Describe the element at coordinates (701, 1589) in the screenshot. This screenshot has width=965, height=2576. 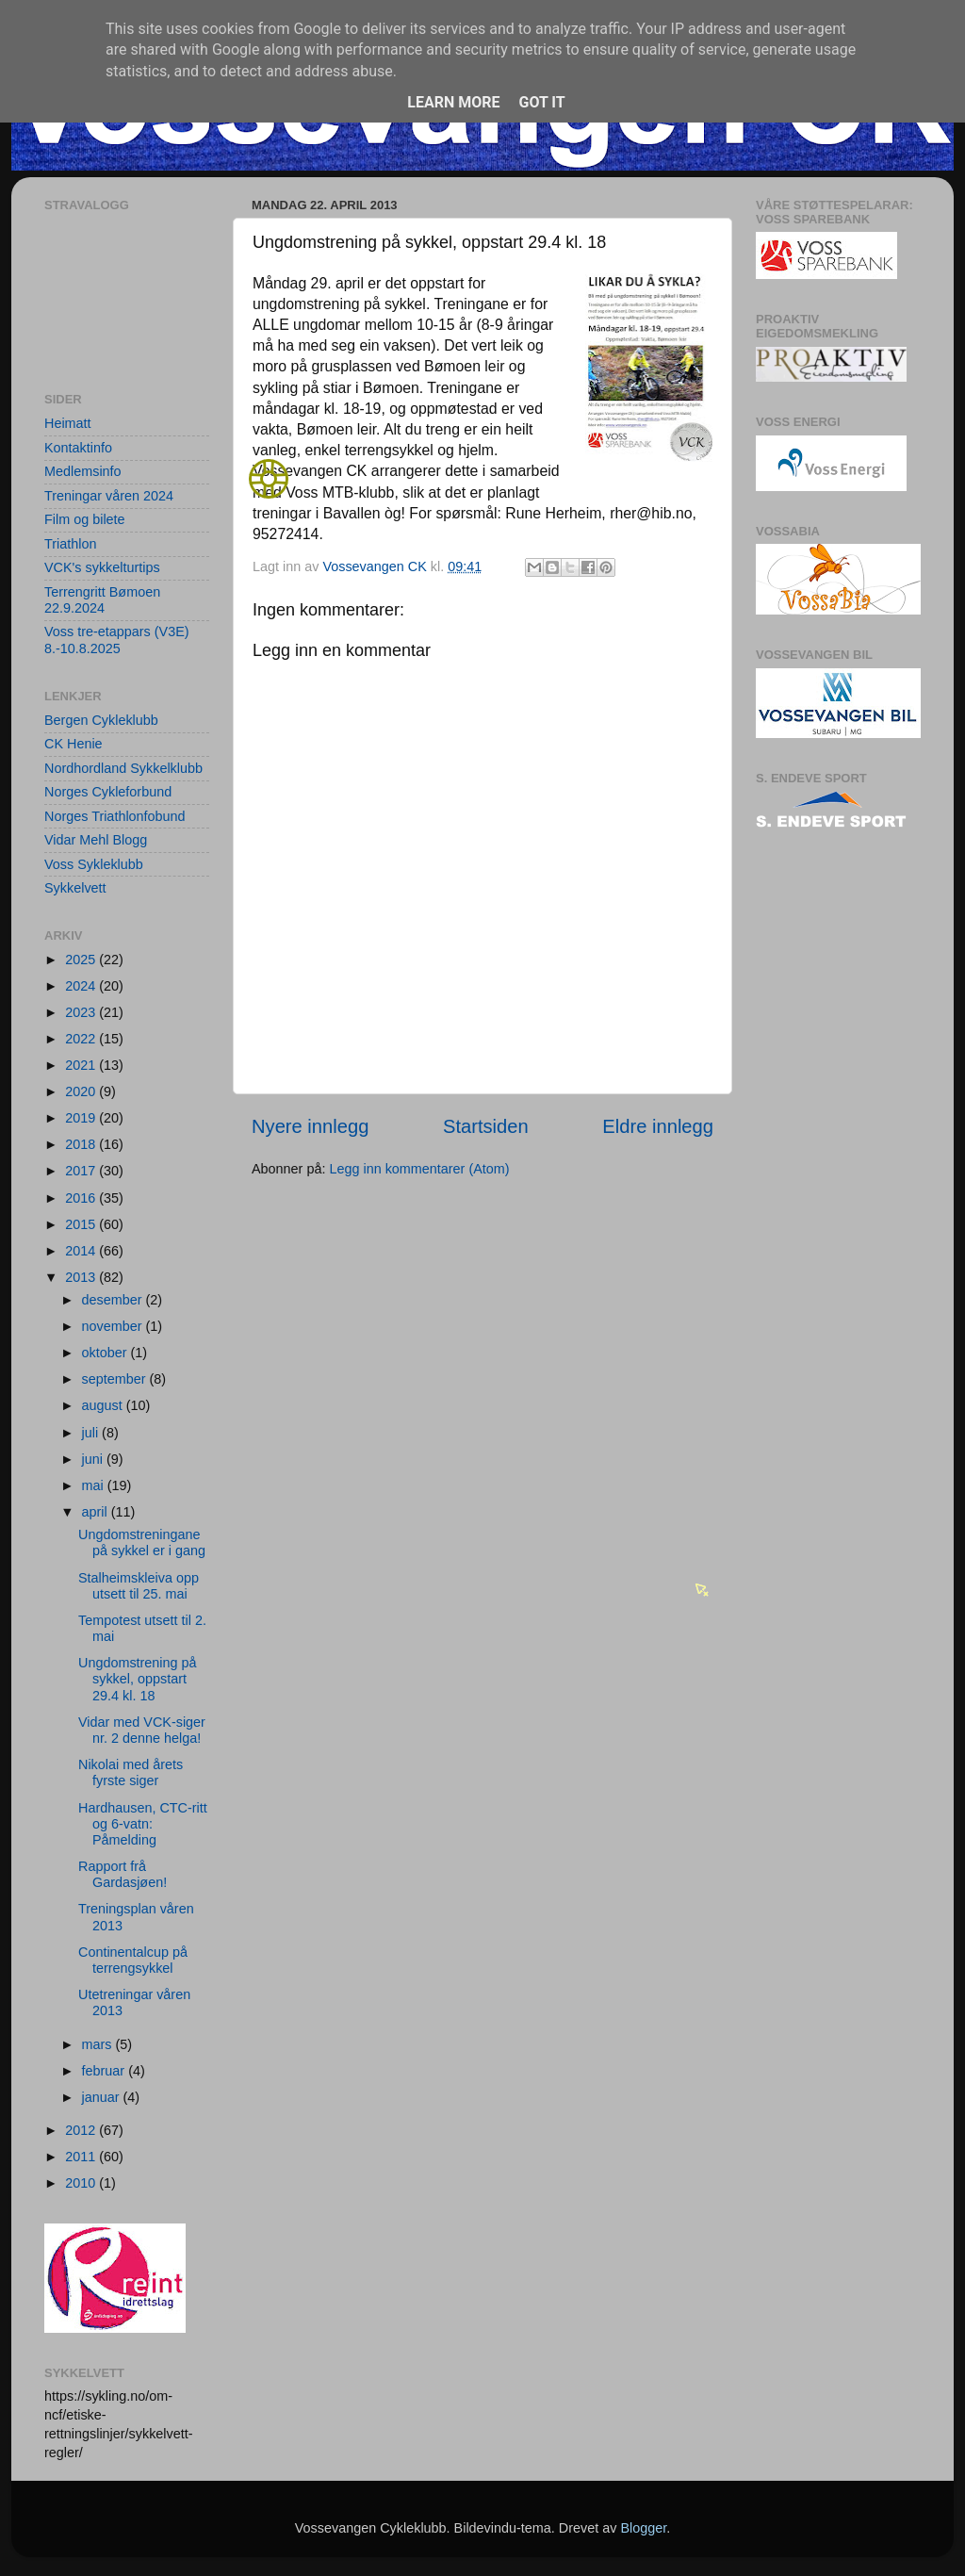
I see `disable cursor or pointer functionality` at that location.